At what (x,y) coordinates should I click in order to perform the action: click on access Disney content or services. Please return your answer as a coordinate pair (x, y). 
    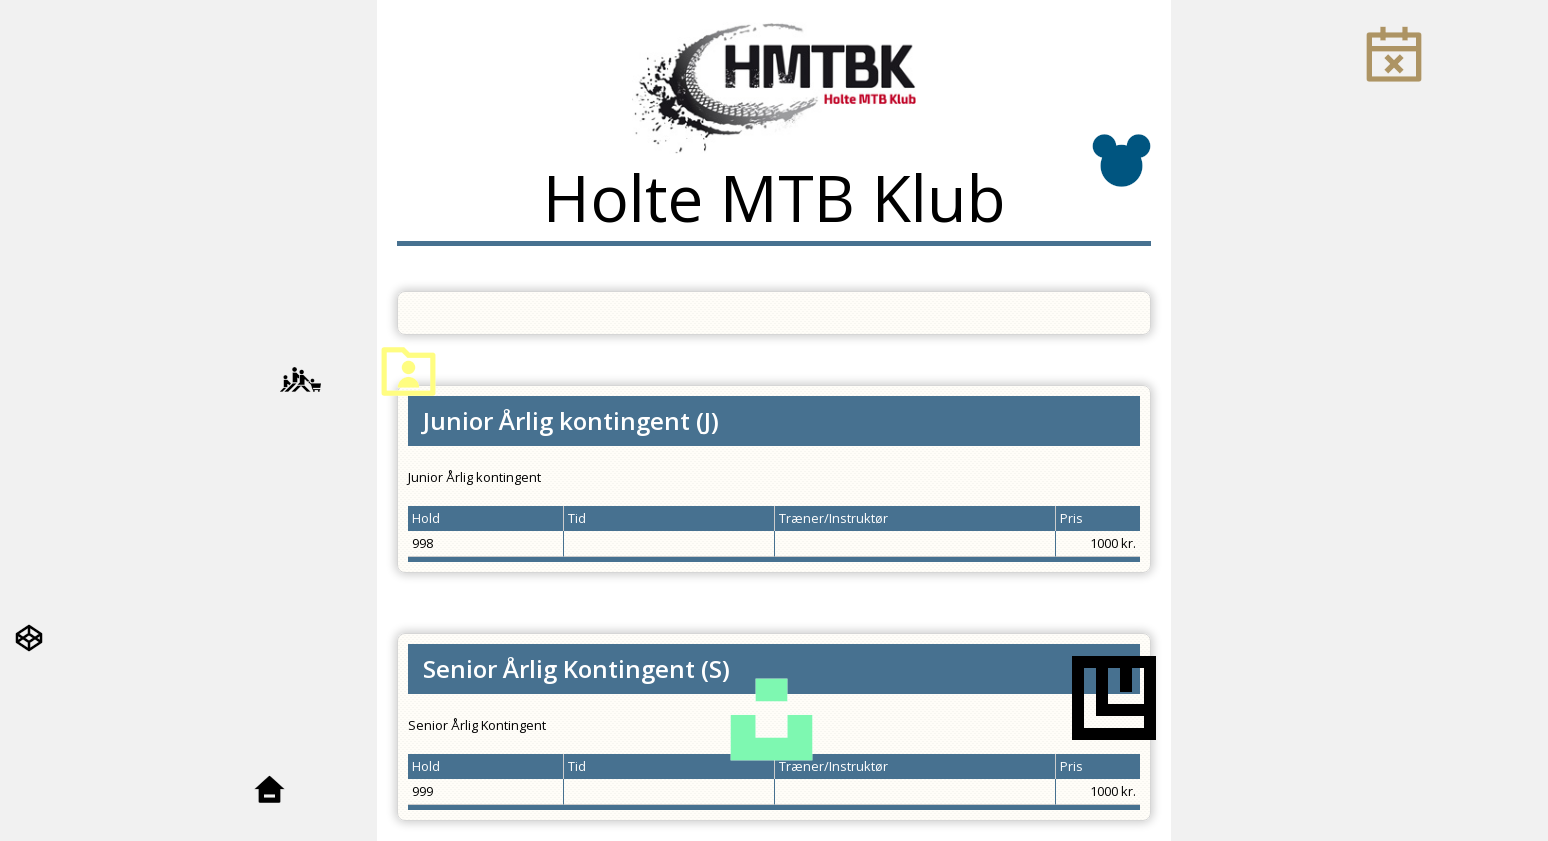
    Looking at the image, I should click on (1121, 160).